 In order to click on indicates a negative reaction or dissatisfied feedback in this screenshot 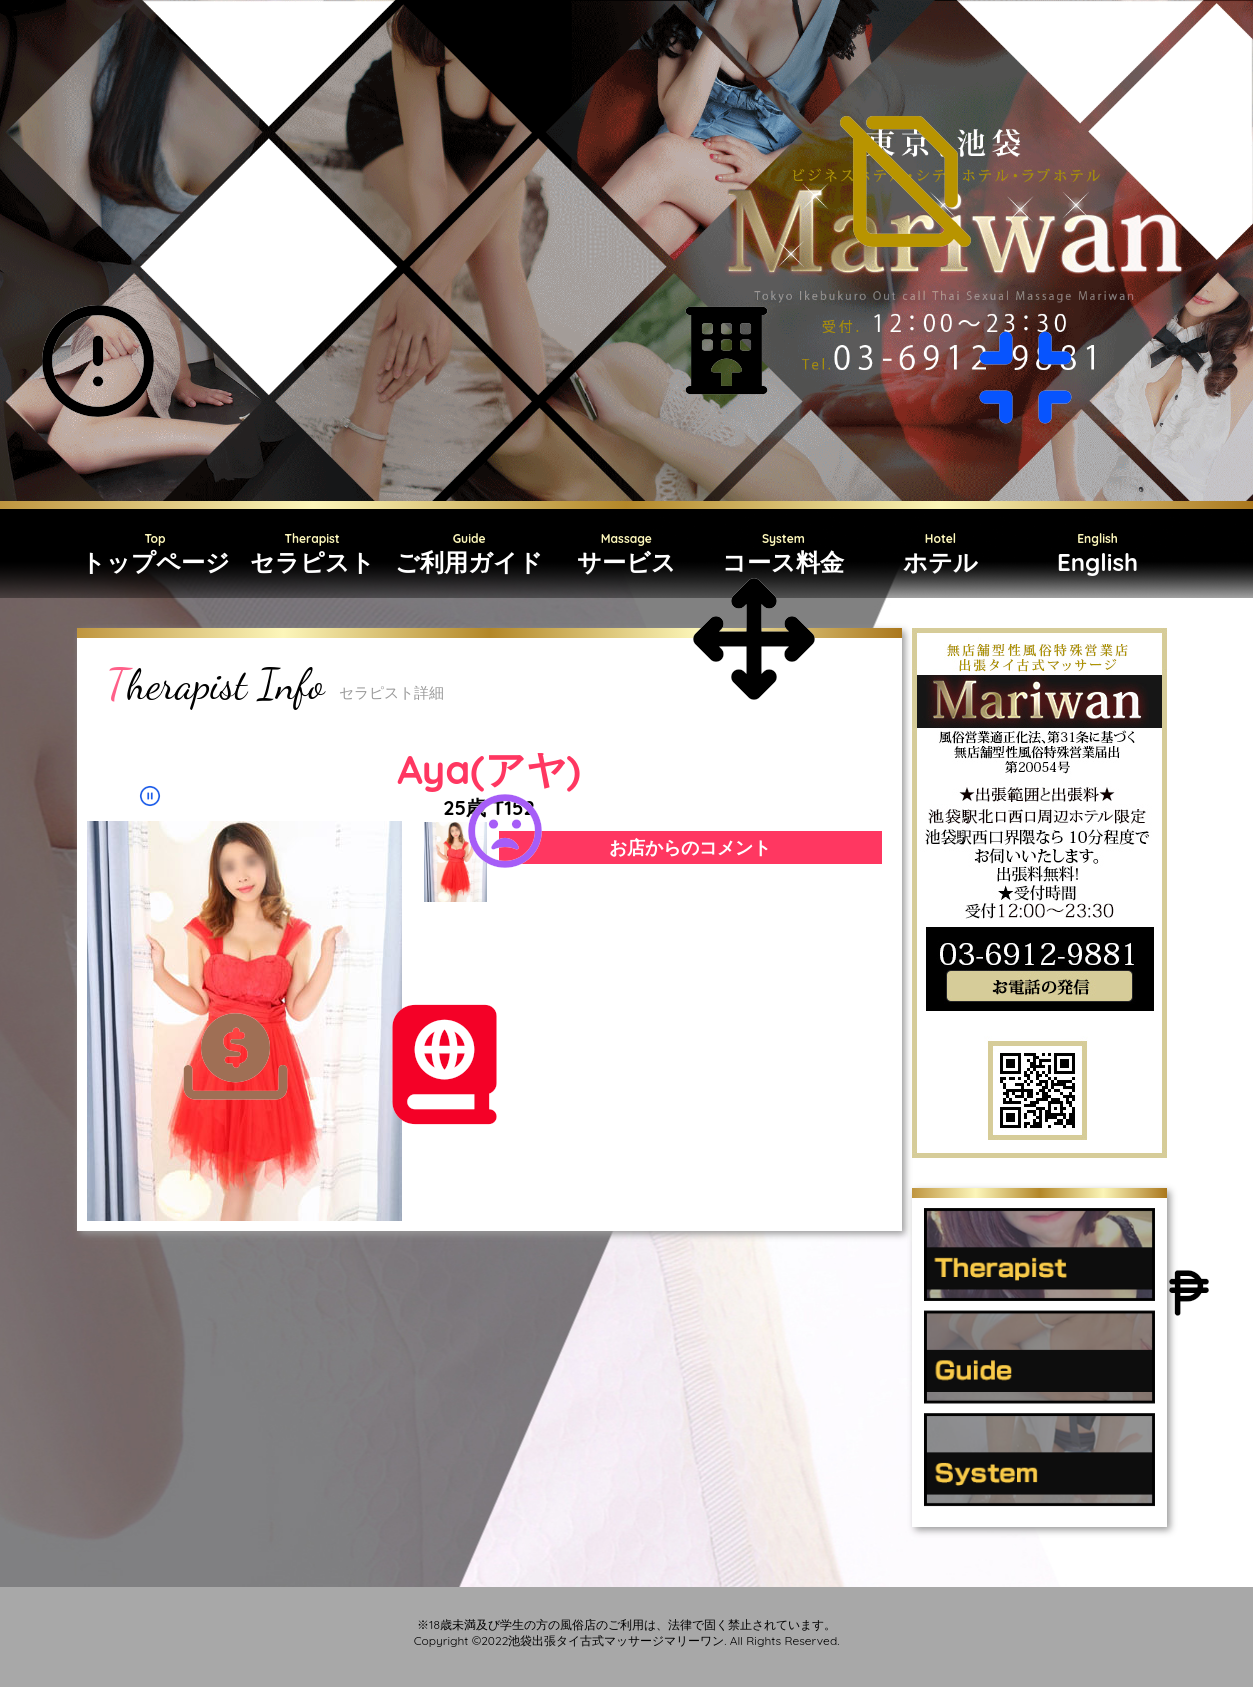, I will do `click(505, 831)`.